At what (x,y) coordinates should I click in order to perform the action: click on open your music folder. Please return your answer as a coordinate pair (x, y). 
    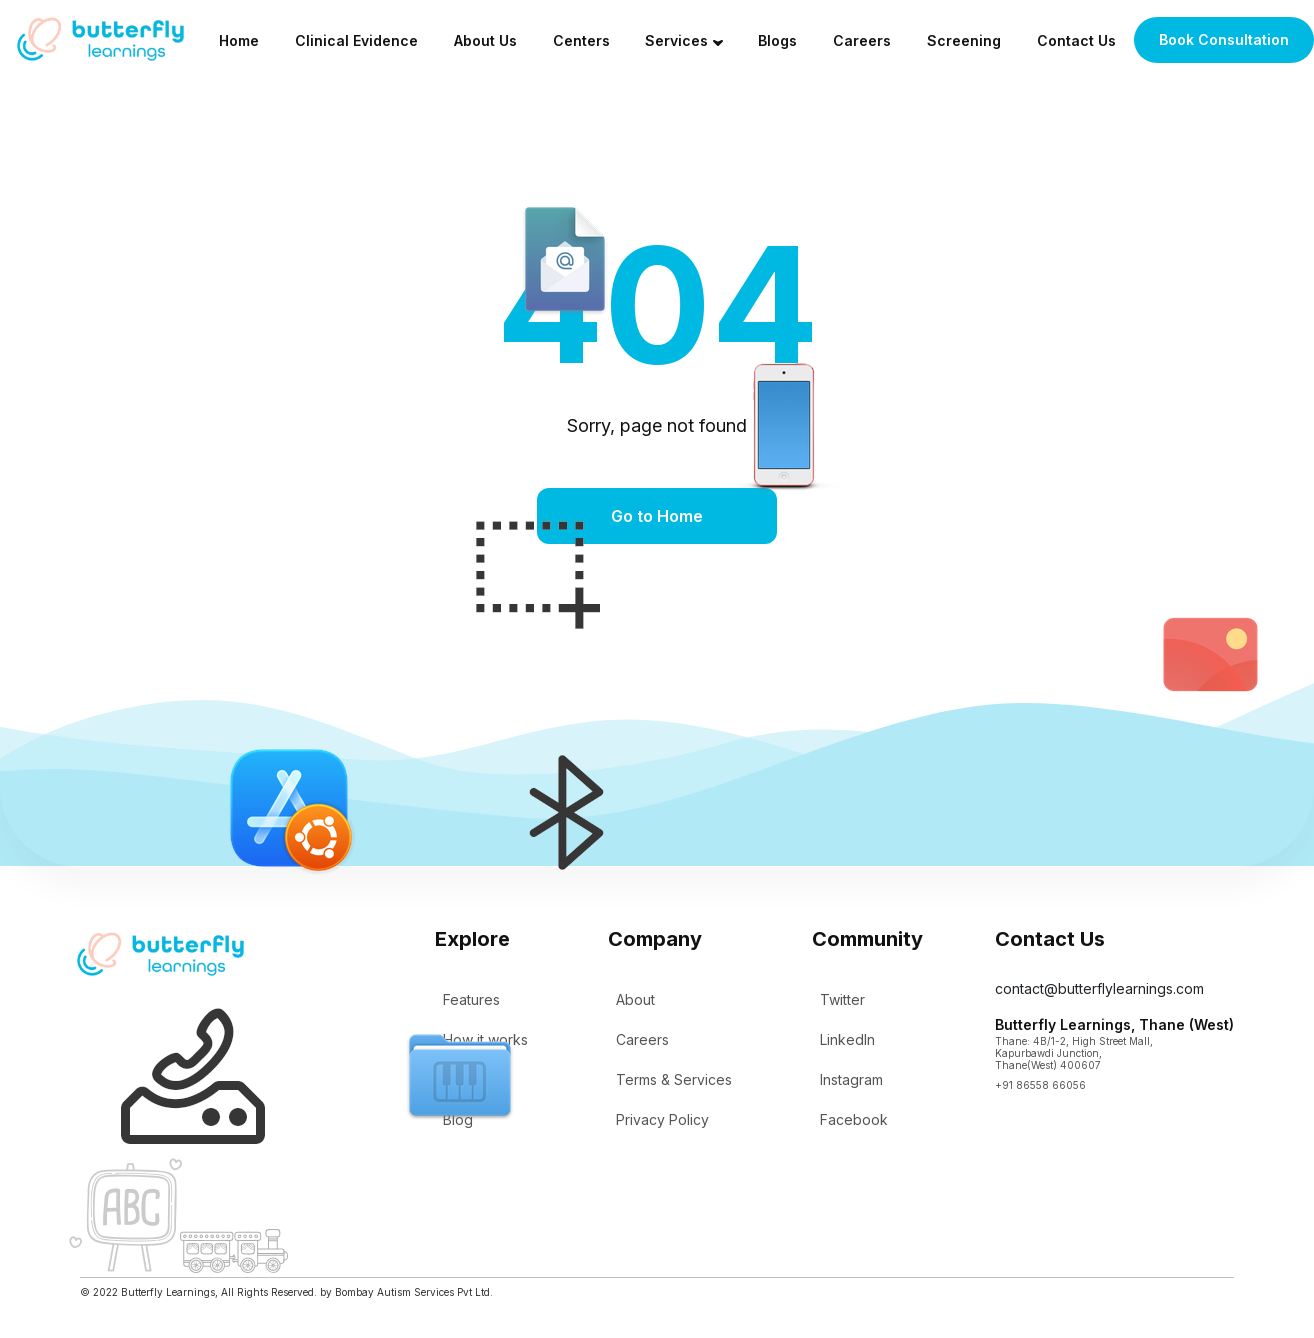
    Looking at the image, I should click on (460, 1075).